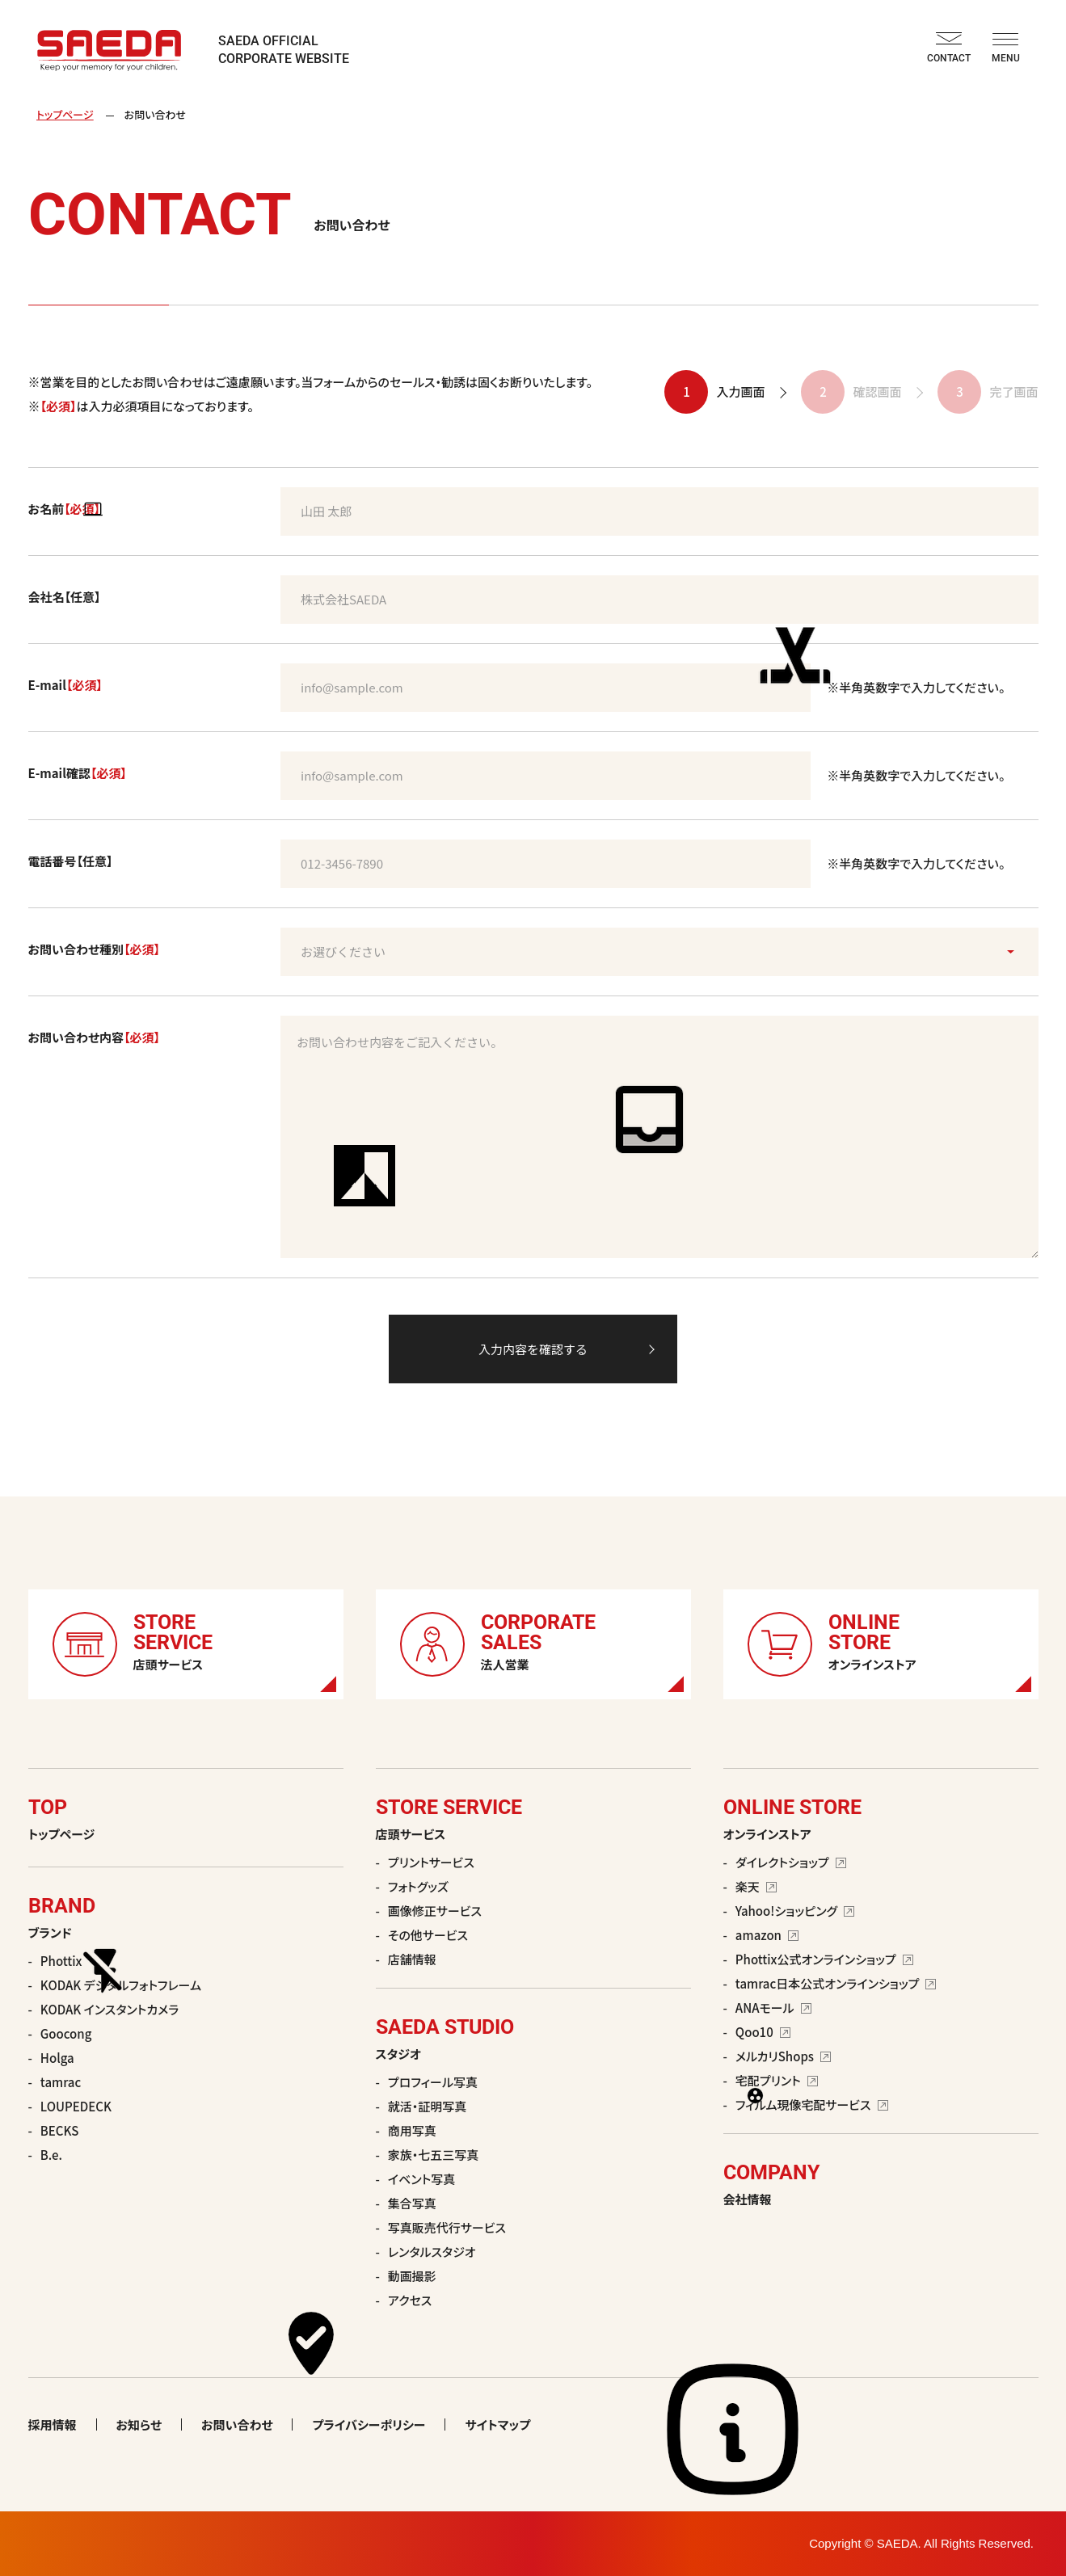  Describe the element at coordinates (795, 655) in the screenshot. I see `view hockey sports content` at that location.